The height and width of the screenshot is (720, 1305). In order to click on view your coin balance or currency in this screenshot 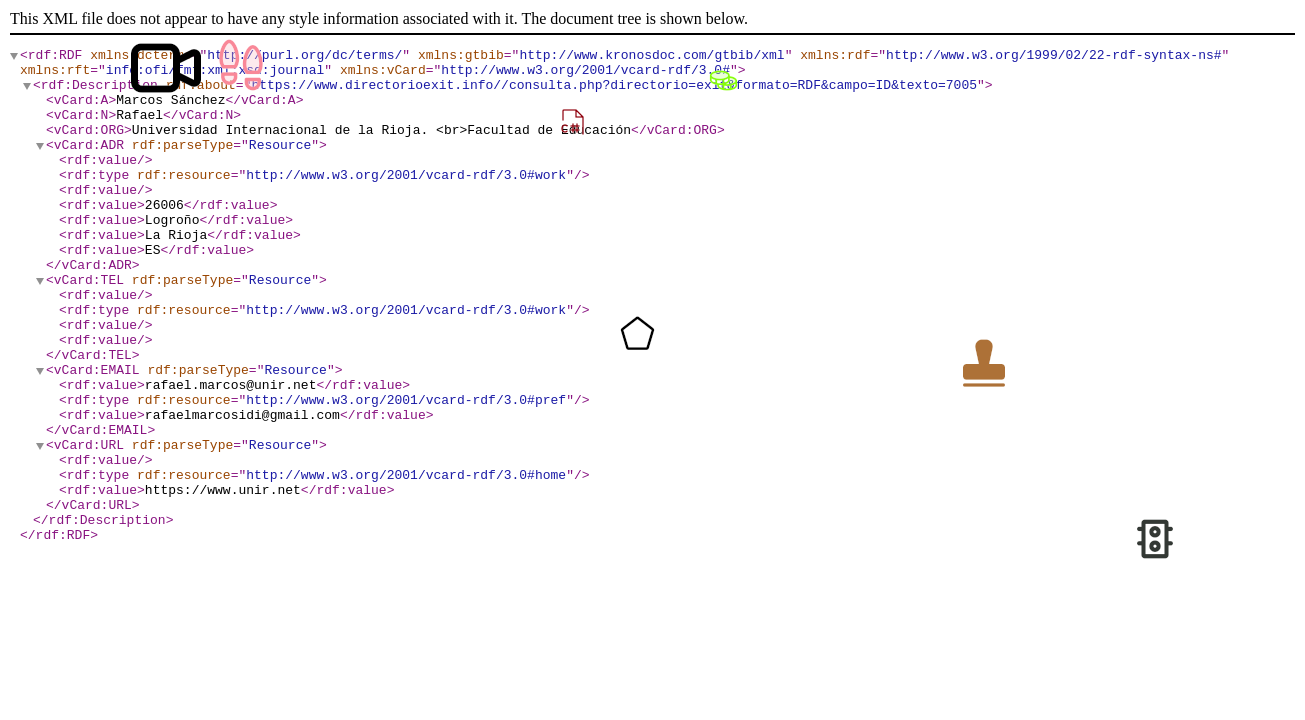, I will do `click(723, 80)`.